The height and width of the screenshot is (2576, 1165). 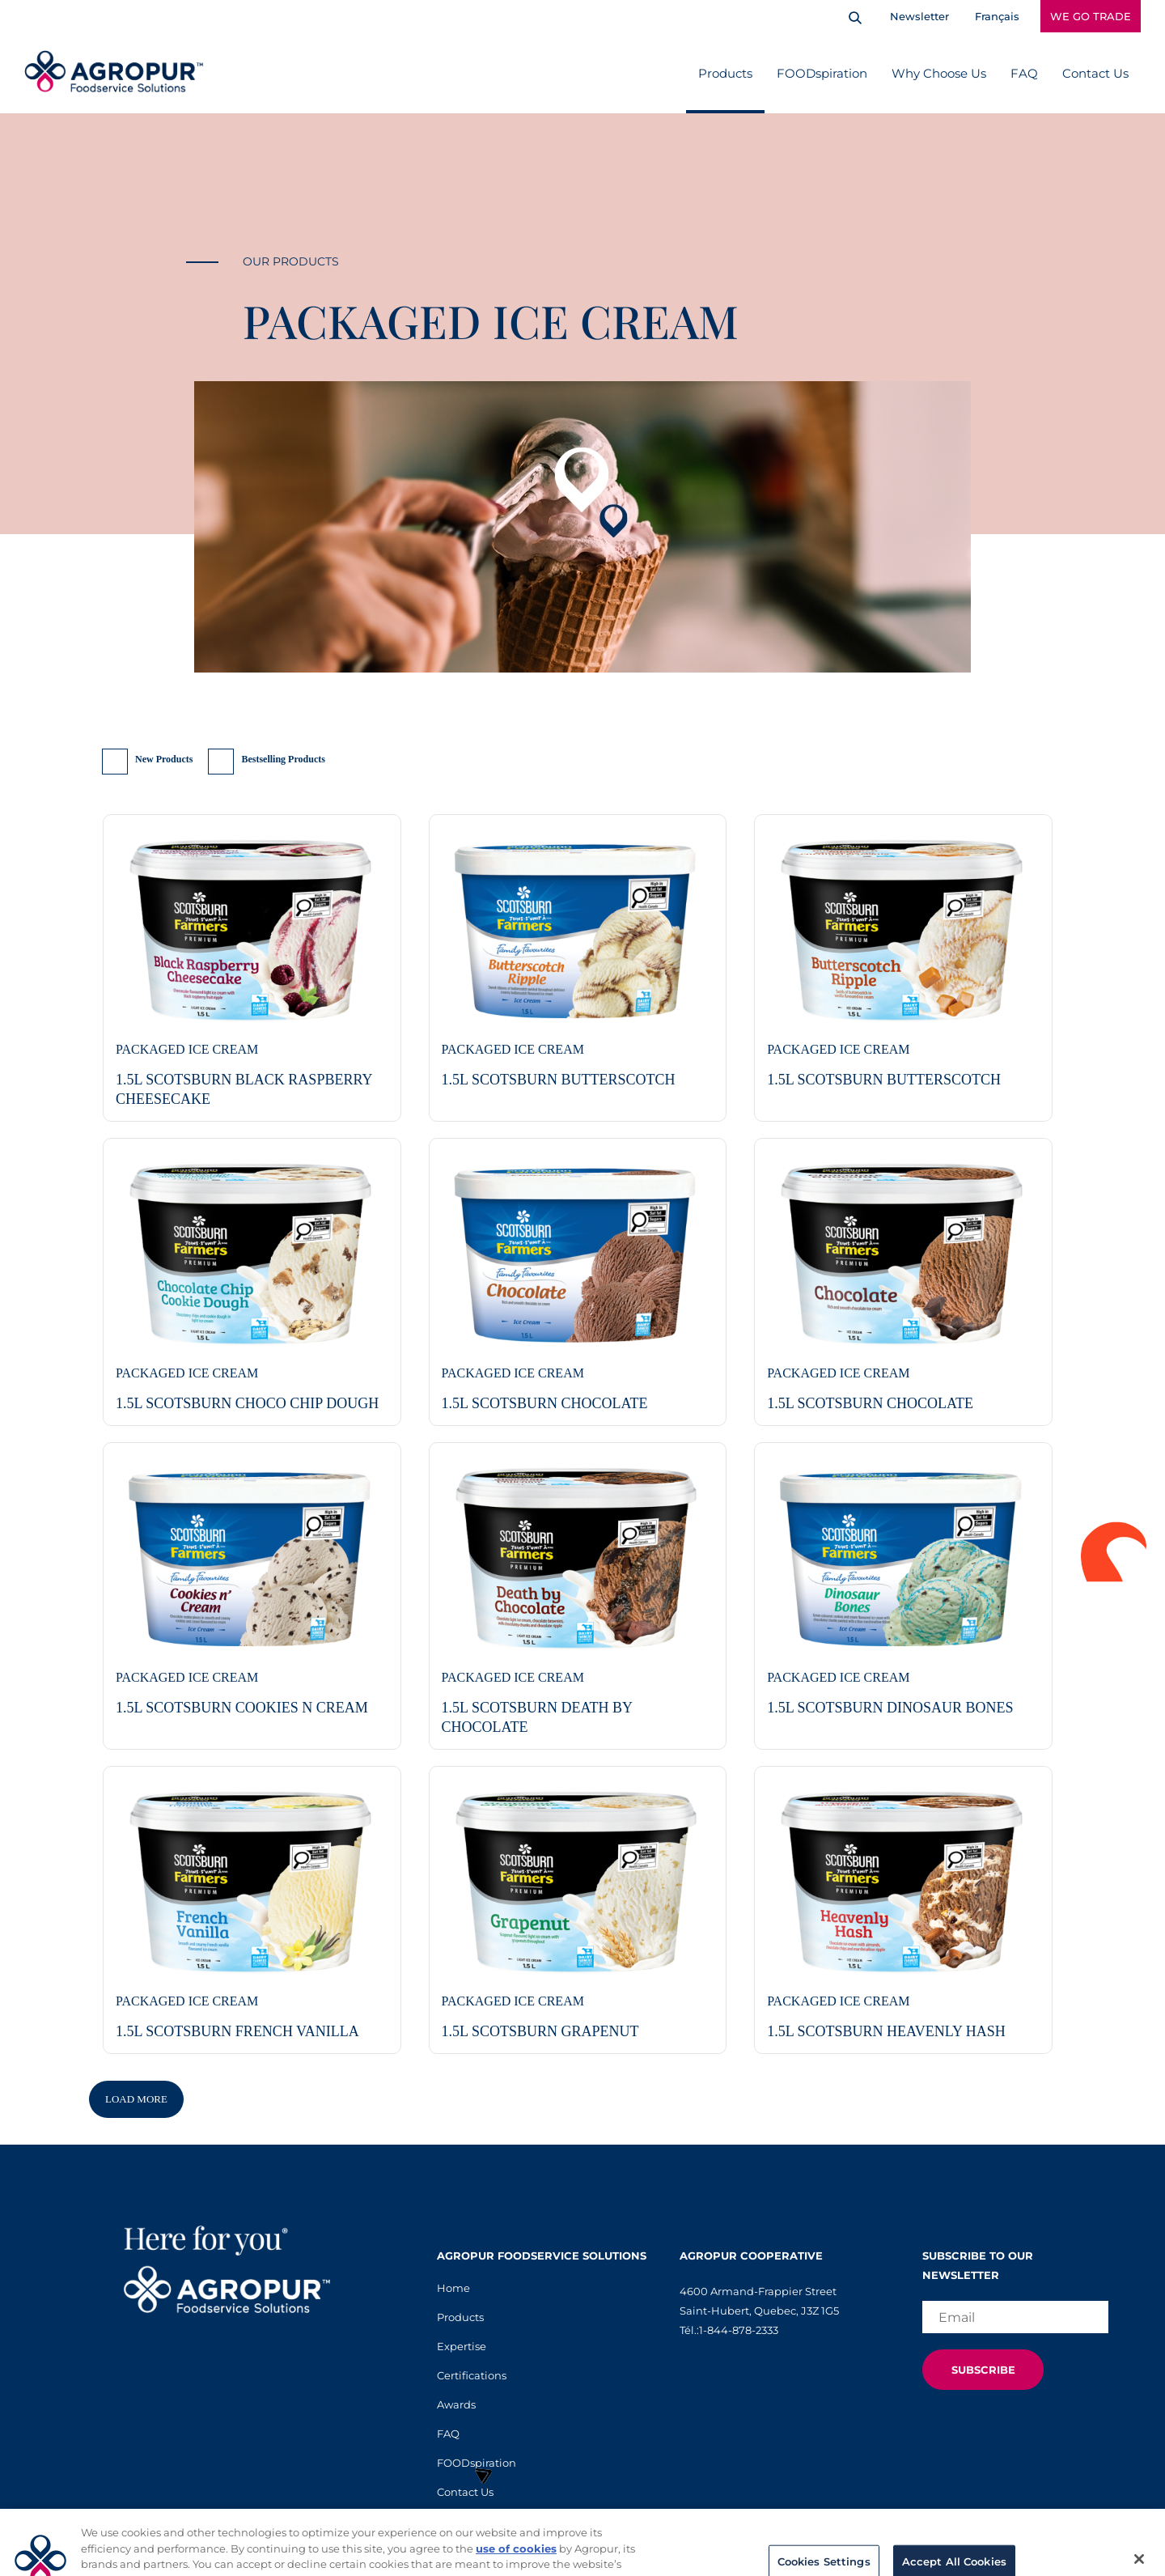 What do you see at coordinates (1113, 1551) in the screenshot?
I see `open OctoPrint 3D printer management interface` at bounding box center [1113, 1551].